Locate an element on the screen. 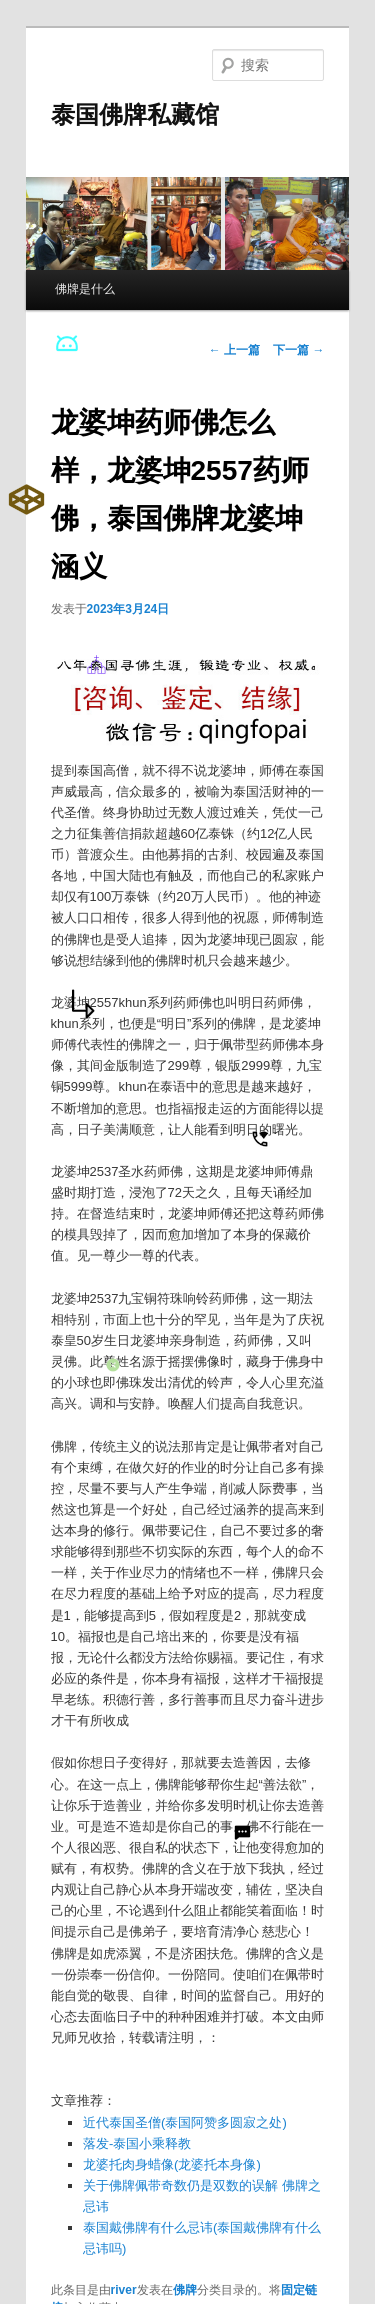 This screenshot has height=2304, width=375. open CodePen profile or projects is located at coordinates (26, 499).